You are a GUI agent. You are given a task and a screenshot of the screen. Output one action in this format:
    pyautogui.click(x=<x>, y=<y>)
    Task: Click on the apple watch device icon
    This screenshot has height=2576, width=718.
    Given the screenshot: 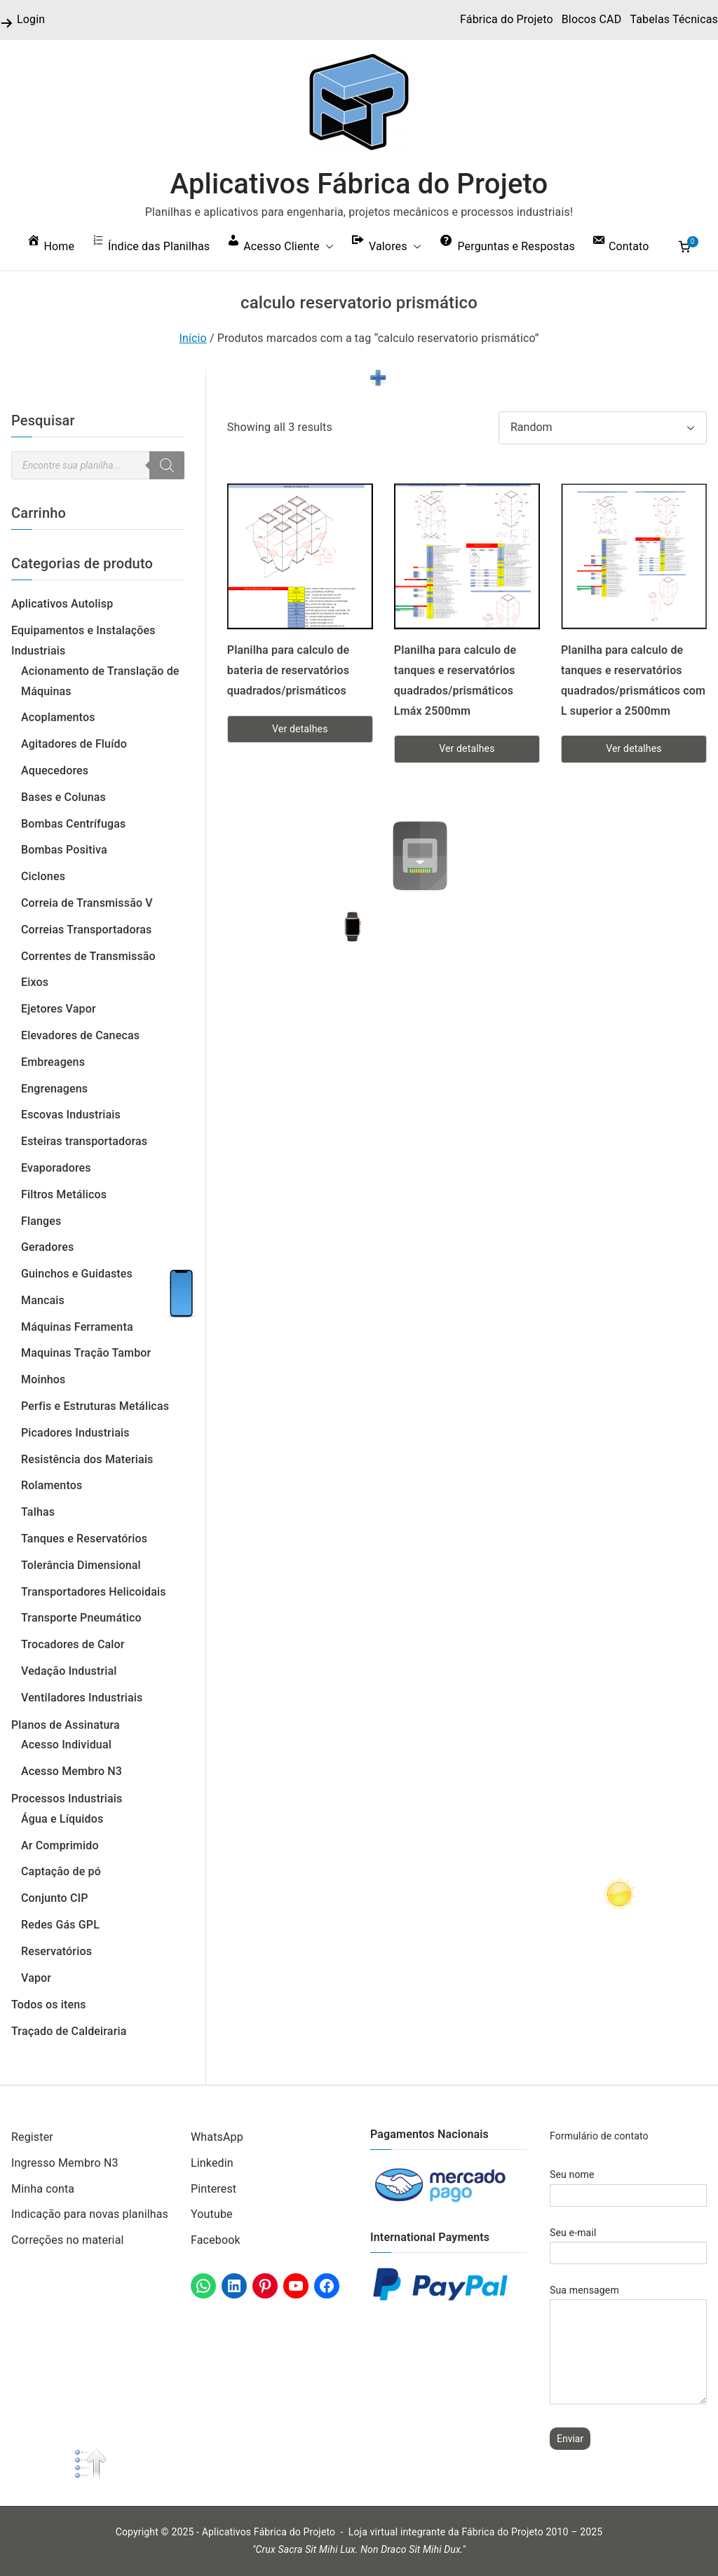 What is the action you would take?
    pyautogui.click(x=352, y=926)
    